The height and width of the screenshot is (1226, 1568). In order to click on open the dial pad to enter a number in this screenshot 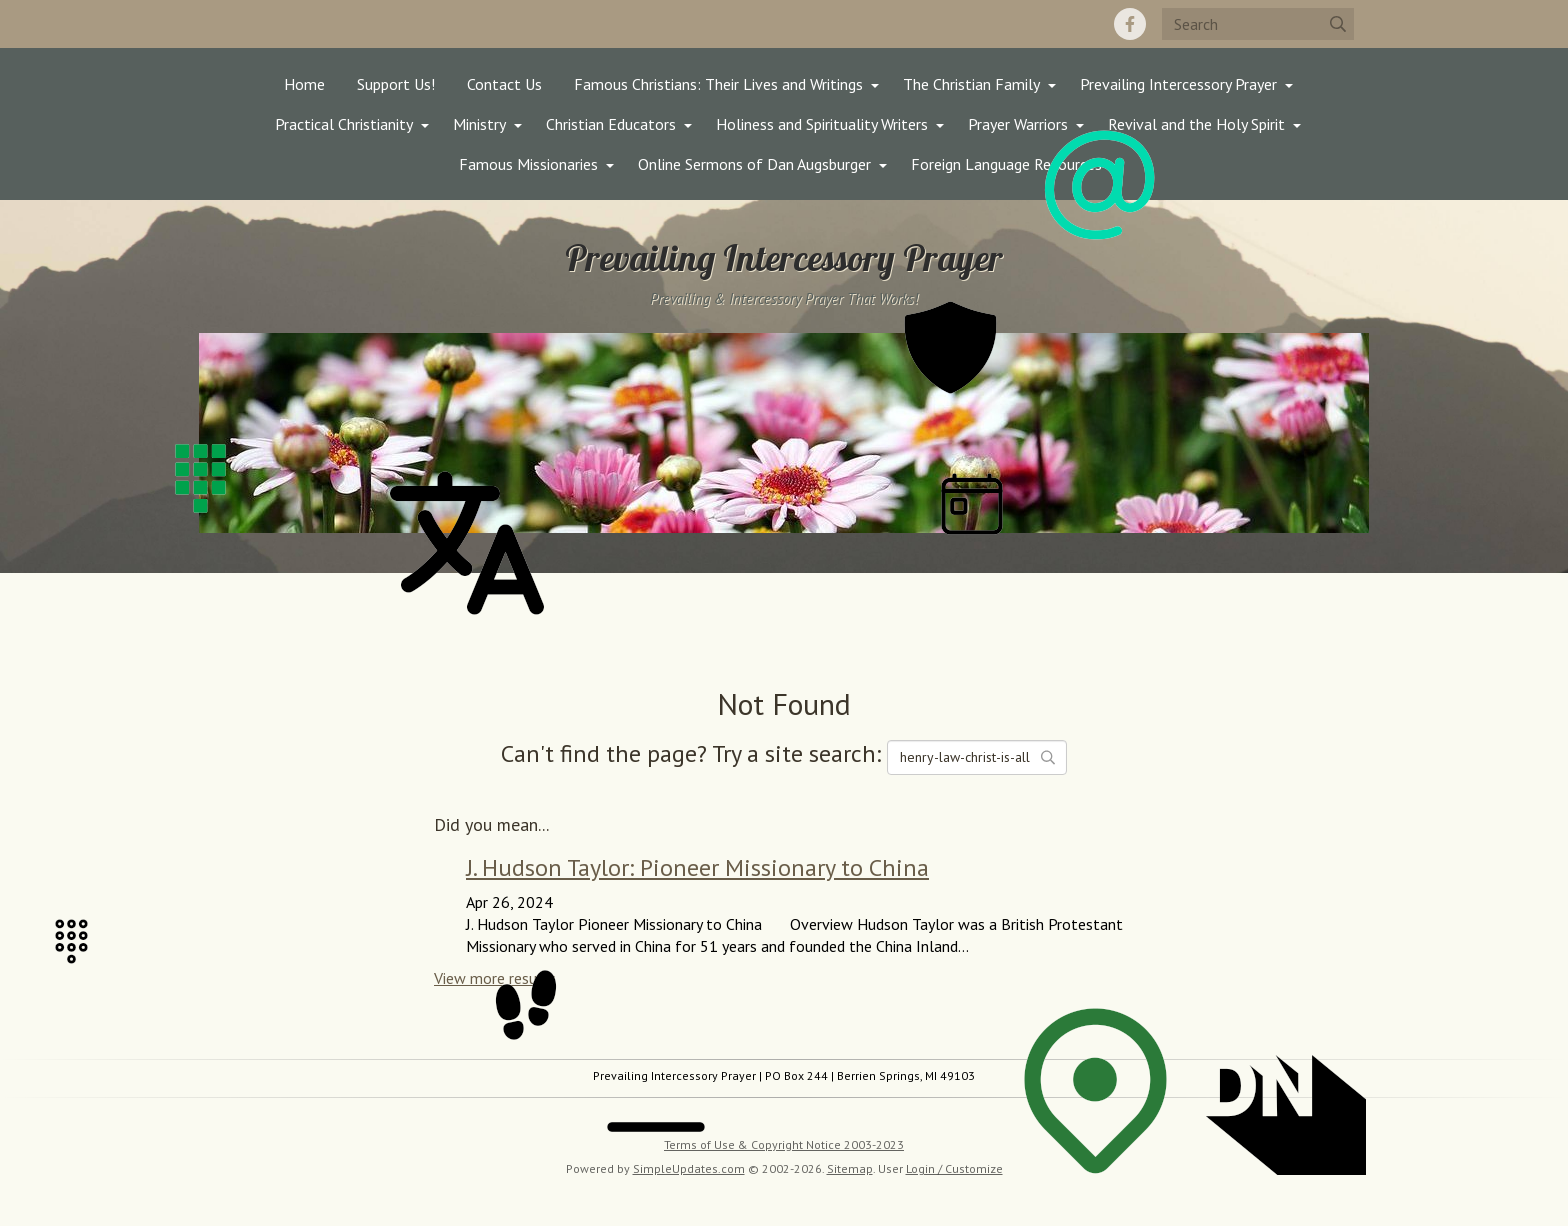, I will do `click(200, 478)`.